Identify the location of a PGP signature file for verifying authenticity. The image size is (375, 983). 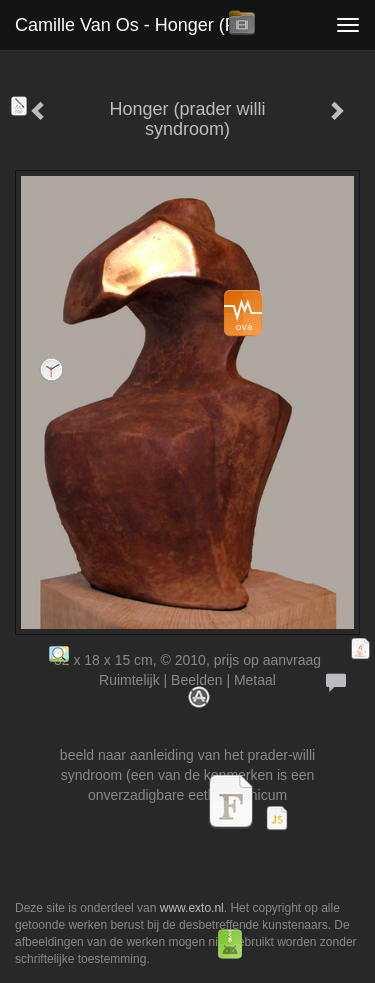
(19, 106).